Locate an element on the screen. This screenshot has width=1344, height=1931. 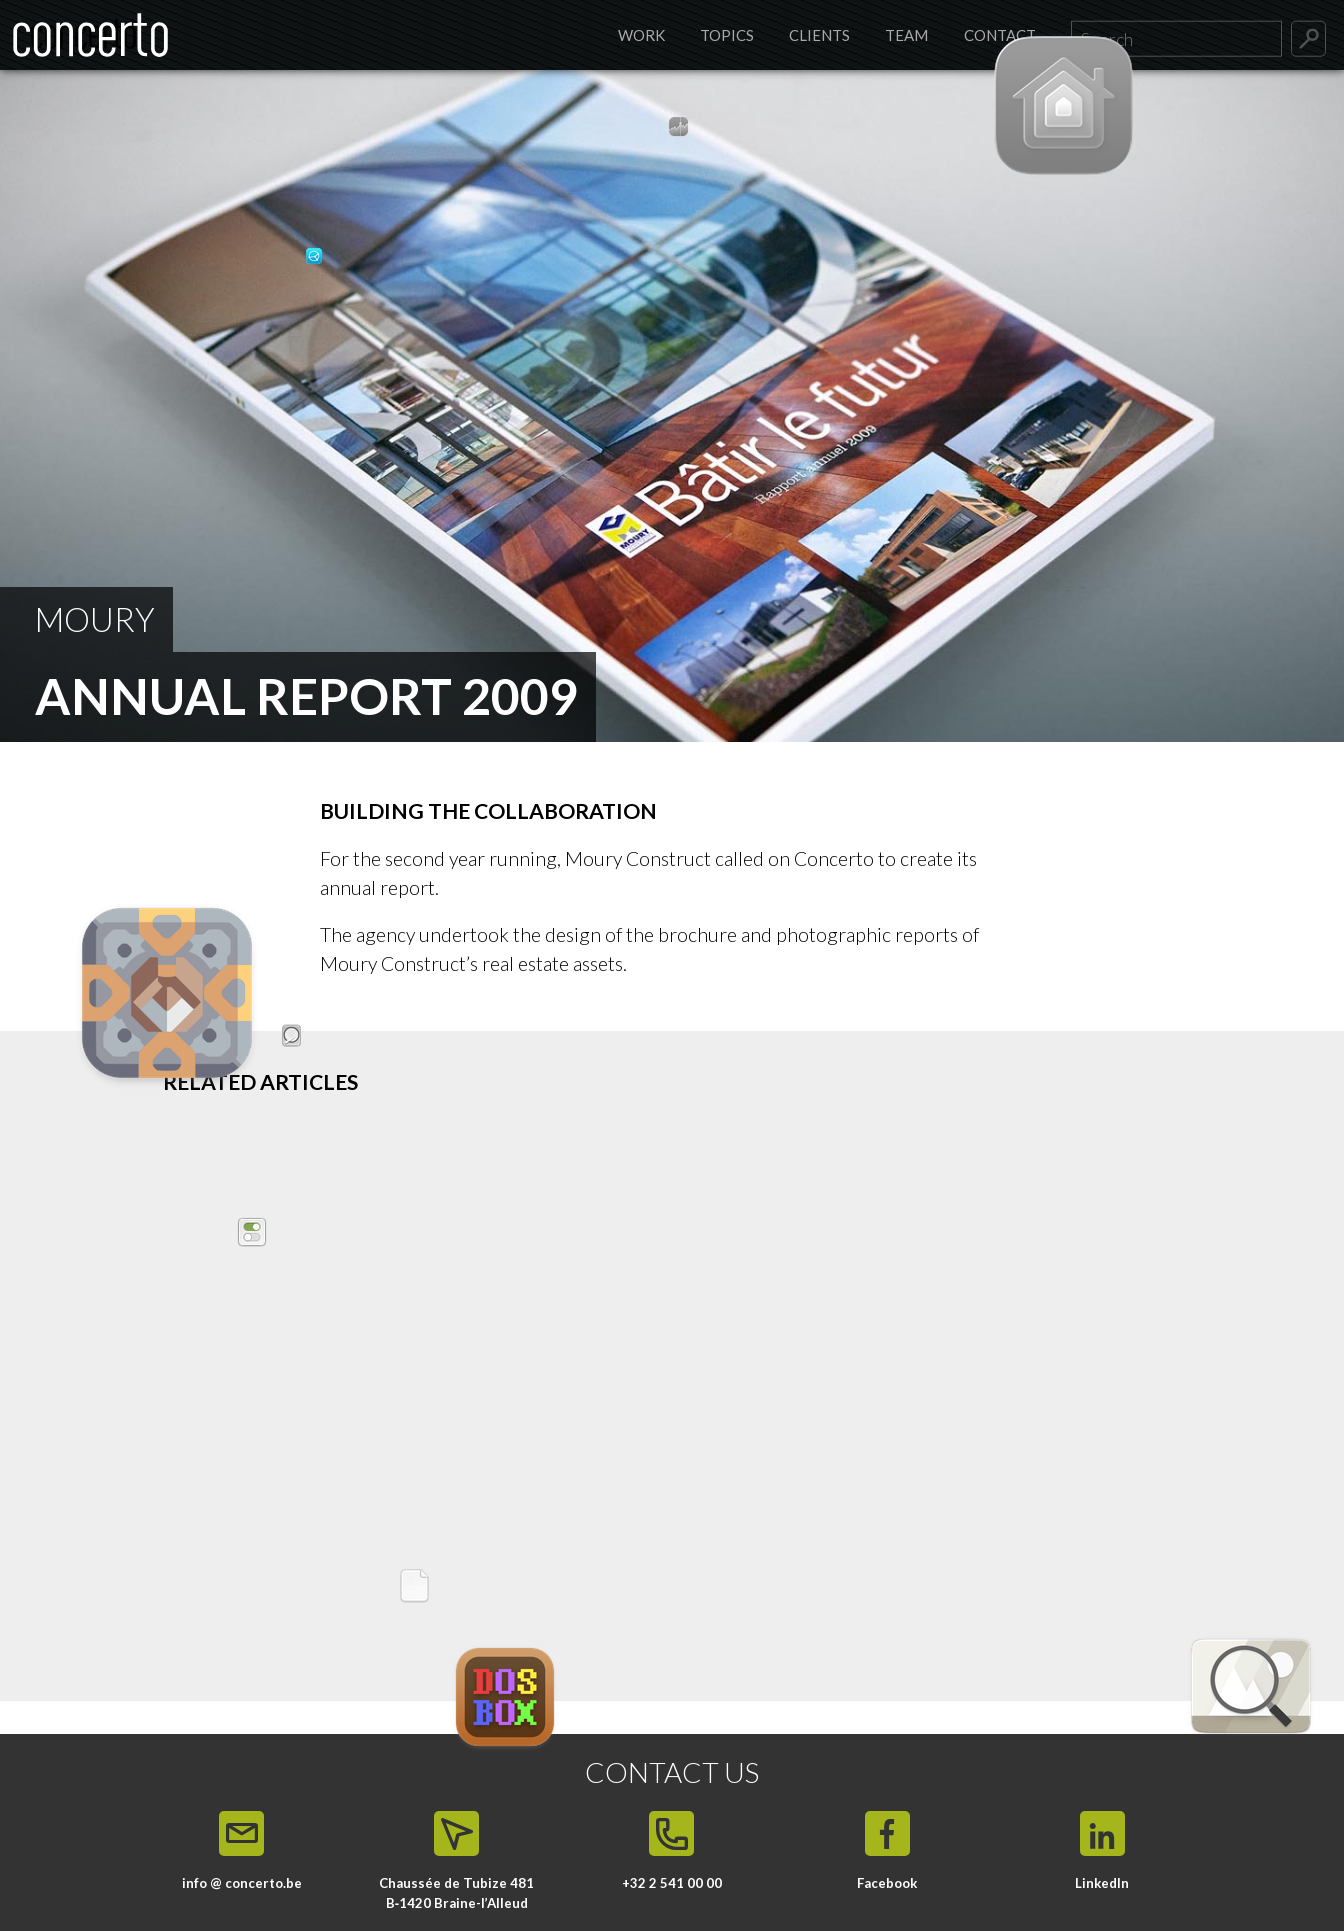
launch mindustry game is located at coordinates (167, 993).